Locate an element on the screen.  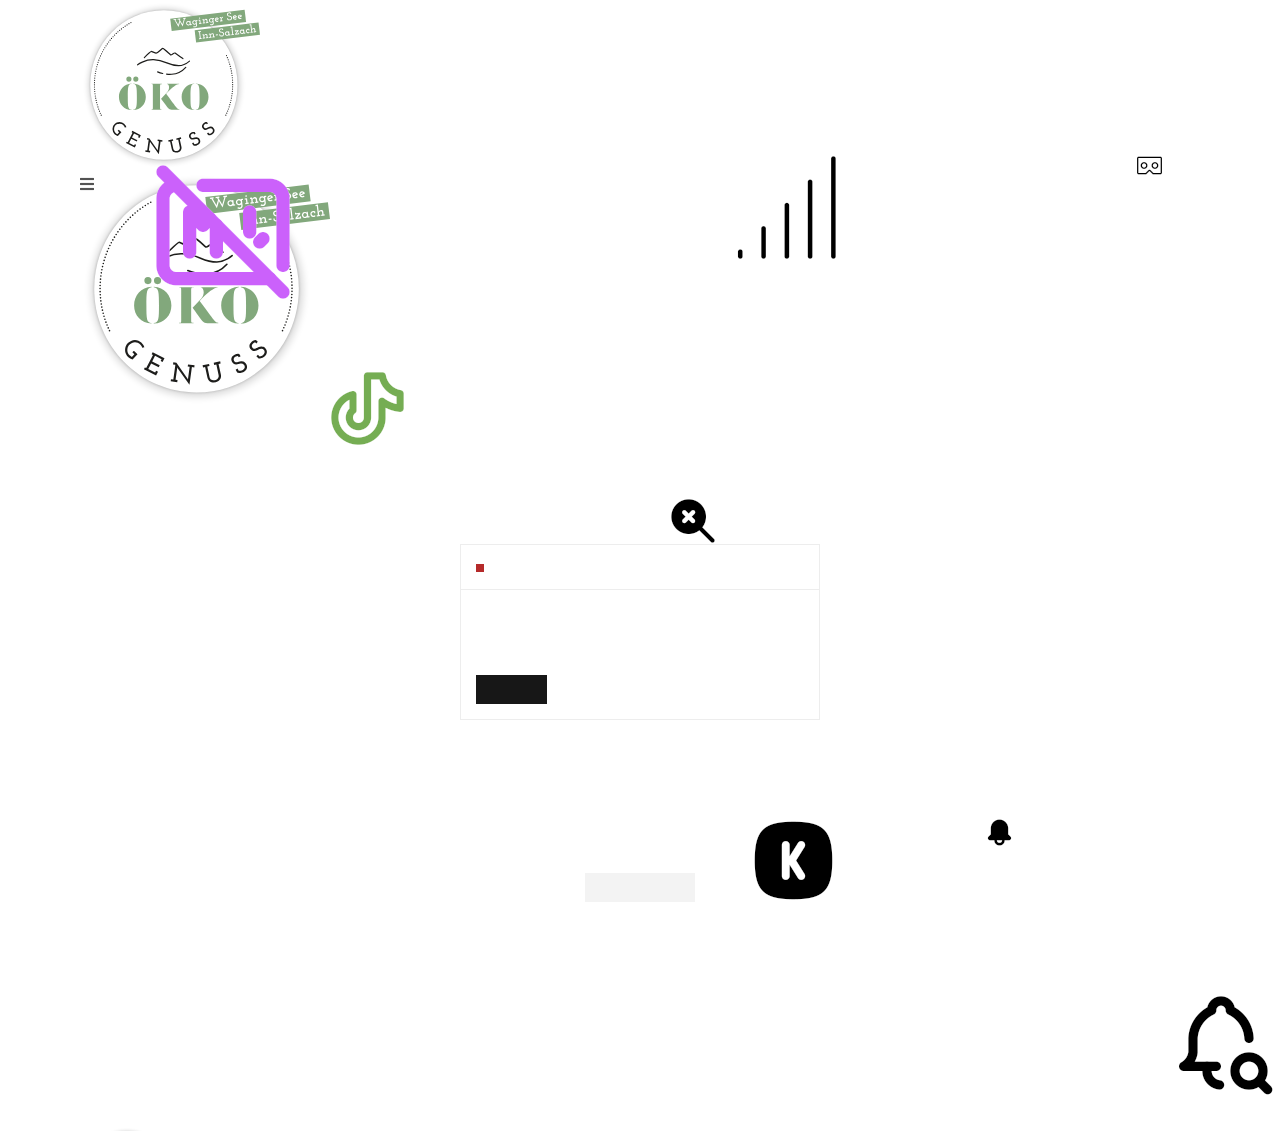
indicates items starting with the letter K is located at coordinates (793, 860).